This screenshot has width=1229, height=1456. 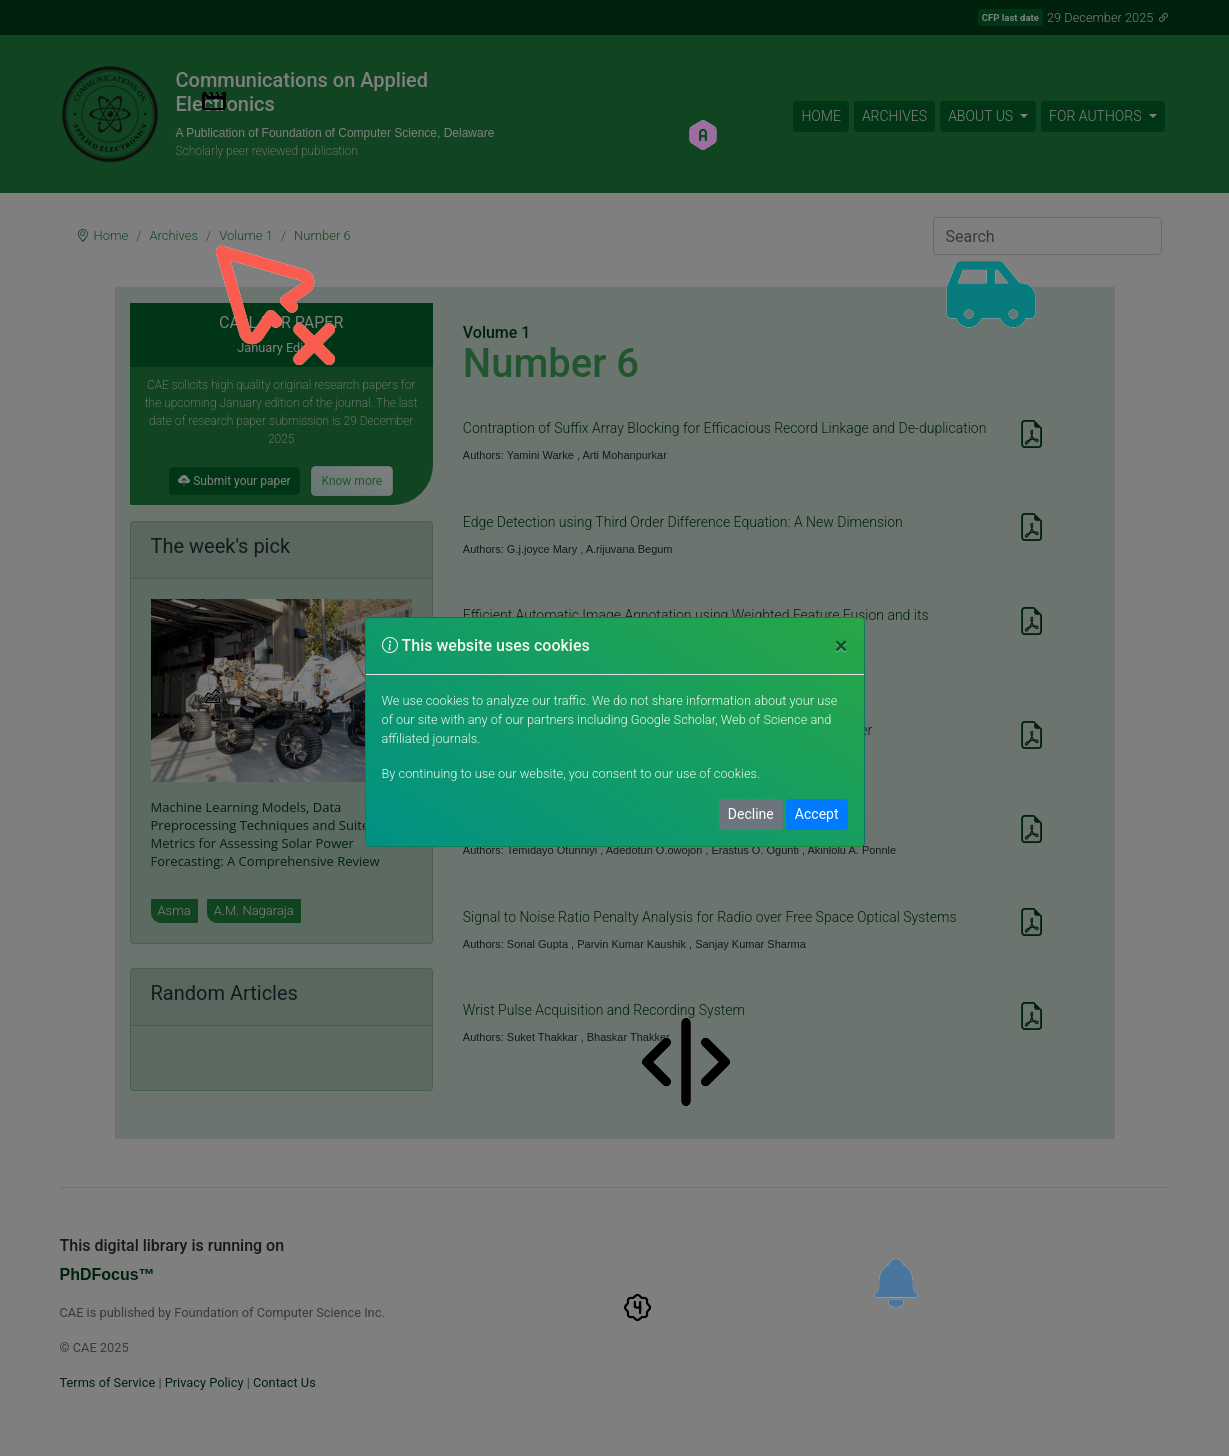 What do you see at coordinates (214, 101) in the screenshot?
I see `create a new video or movie project` at bounding box center [214, 101].